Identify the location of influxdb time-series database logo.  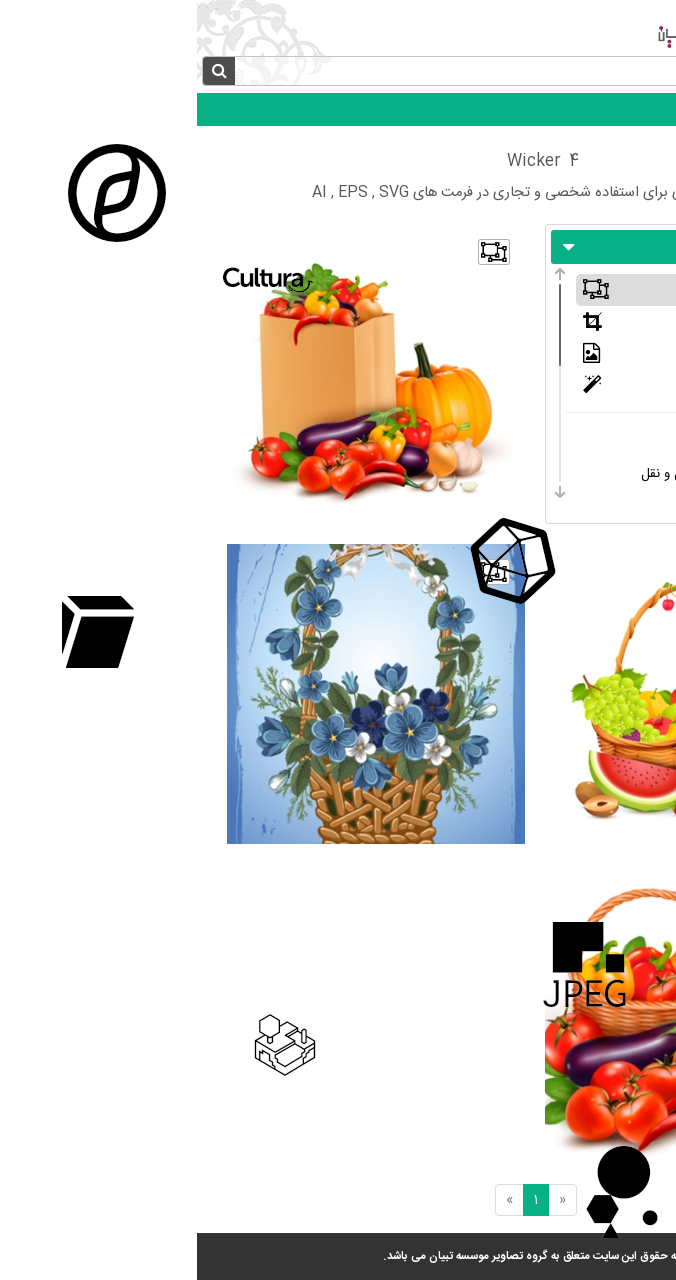
(513, 561).